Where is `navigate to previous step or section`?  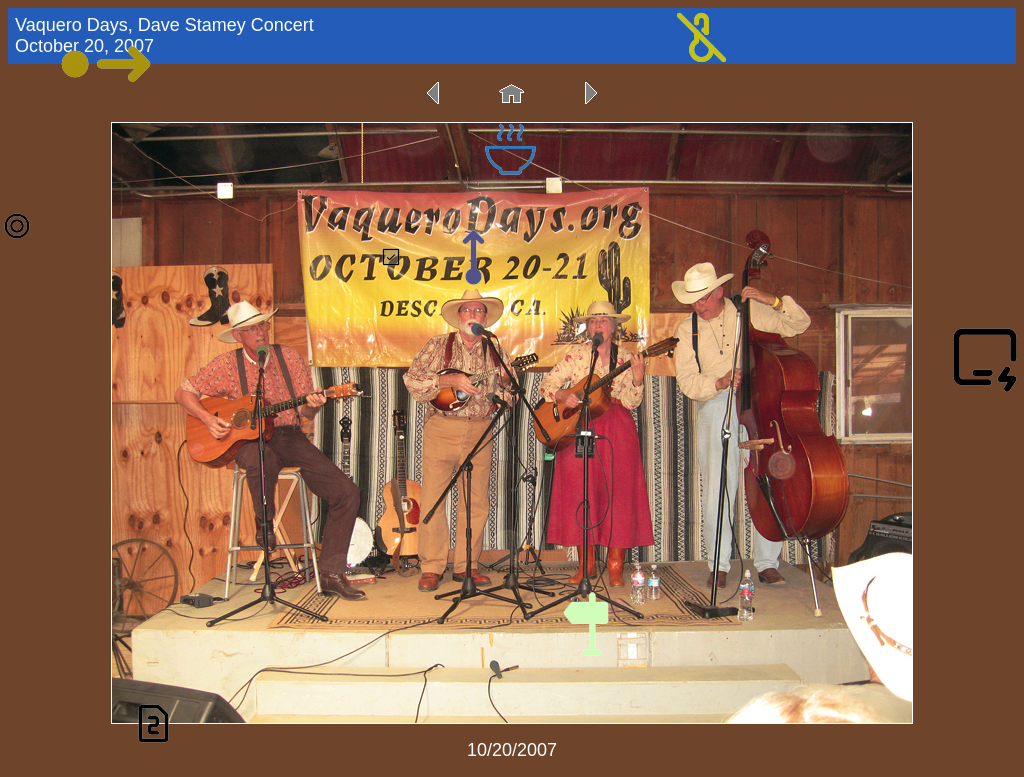
navigate to previous step or section is located at coordinates (586, 624).